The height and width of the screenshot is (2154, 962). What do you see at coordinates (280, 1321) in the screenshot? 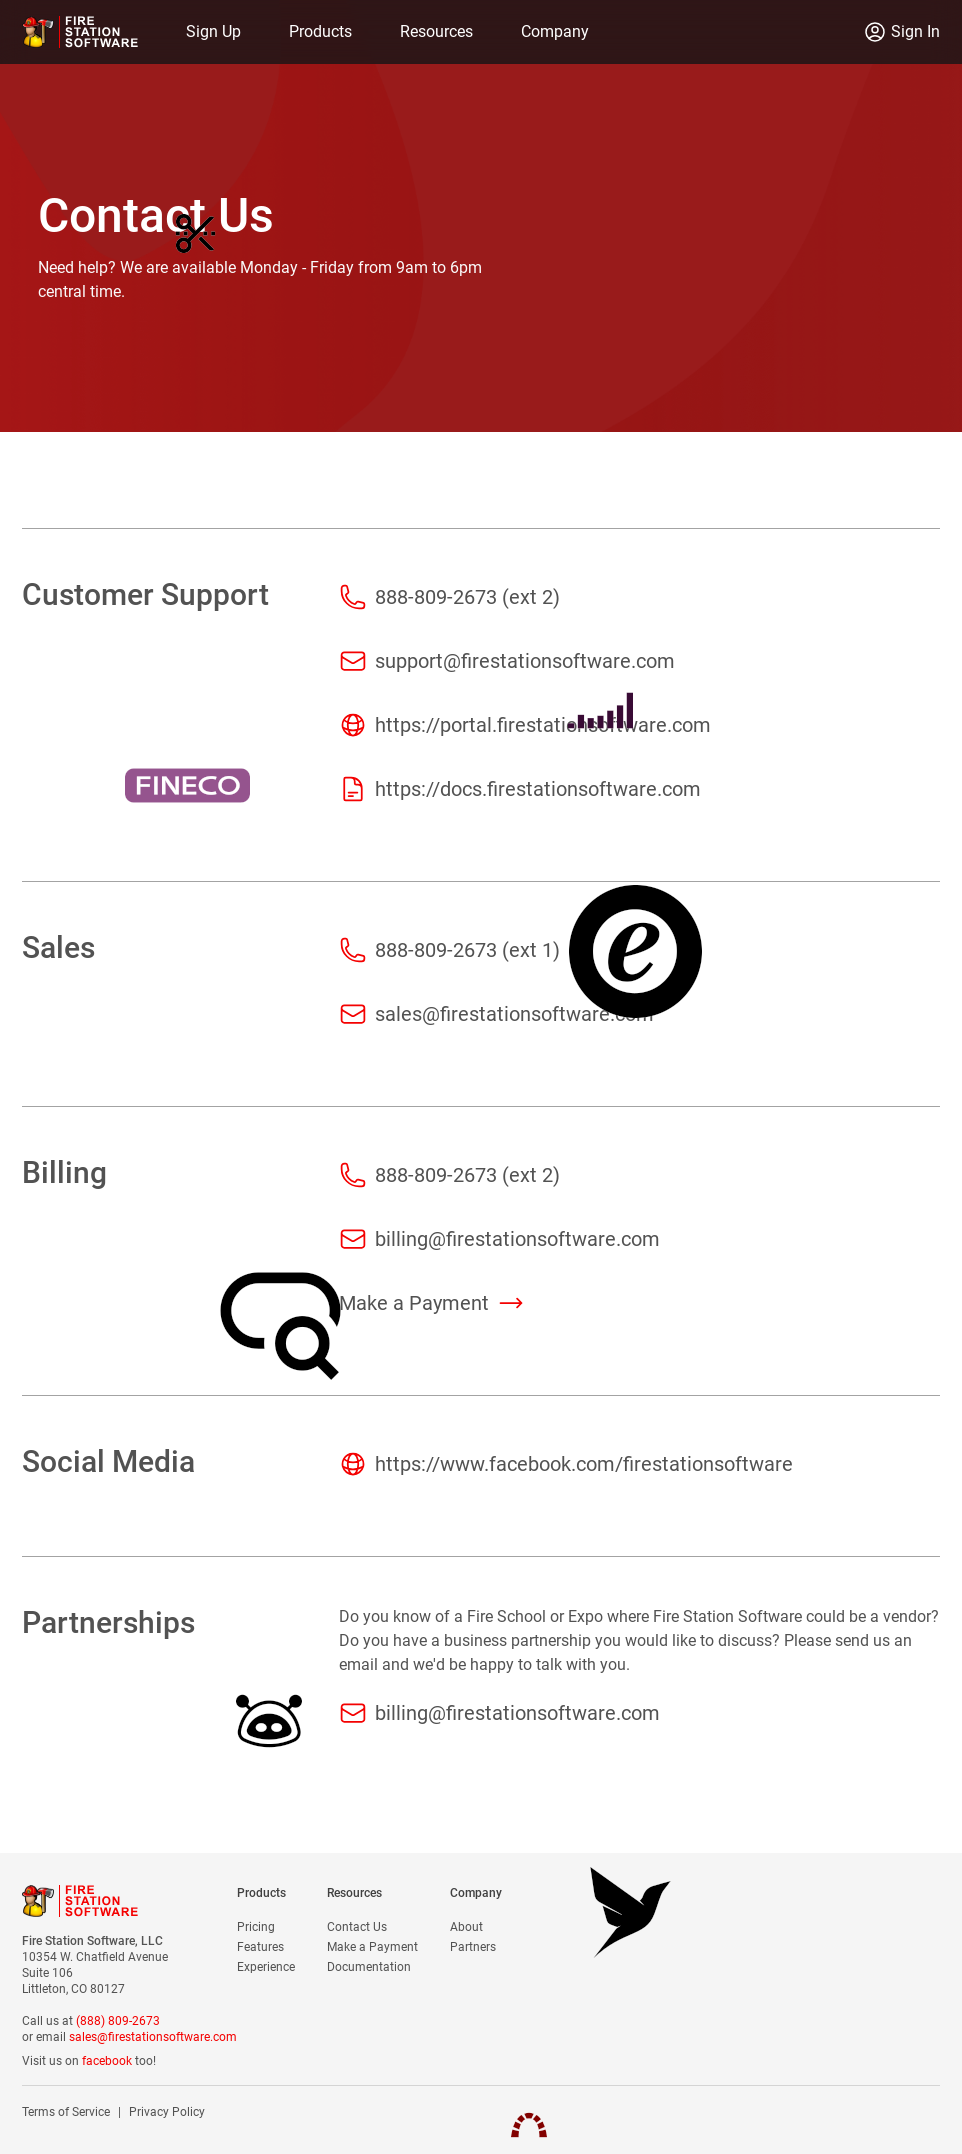
I see `access search engine optimization tools` at bounding box center [280, 1321].